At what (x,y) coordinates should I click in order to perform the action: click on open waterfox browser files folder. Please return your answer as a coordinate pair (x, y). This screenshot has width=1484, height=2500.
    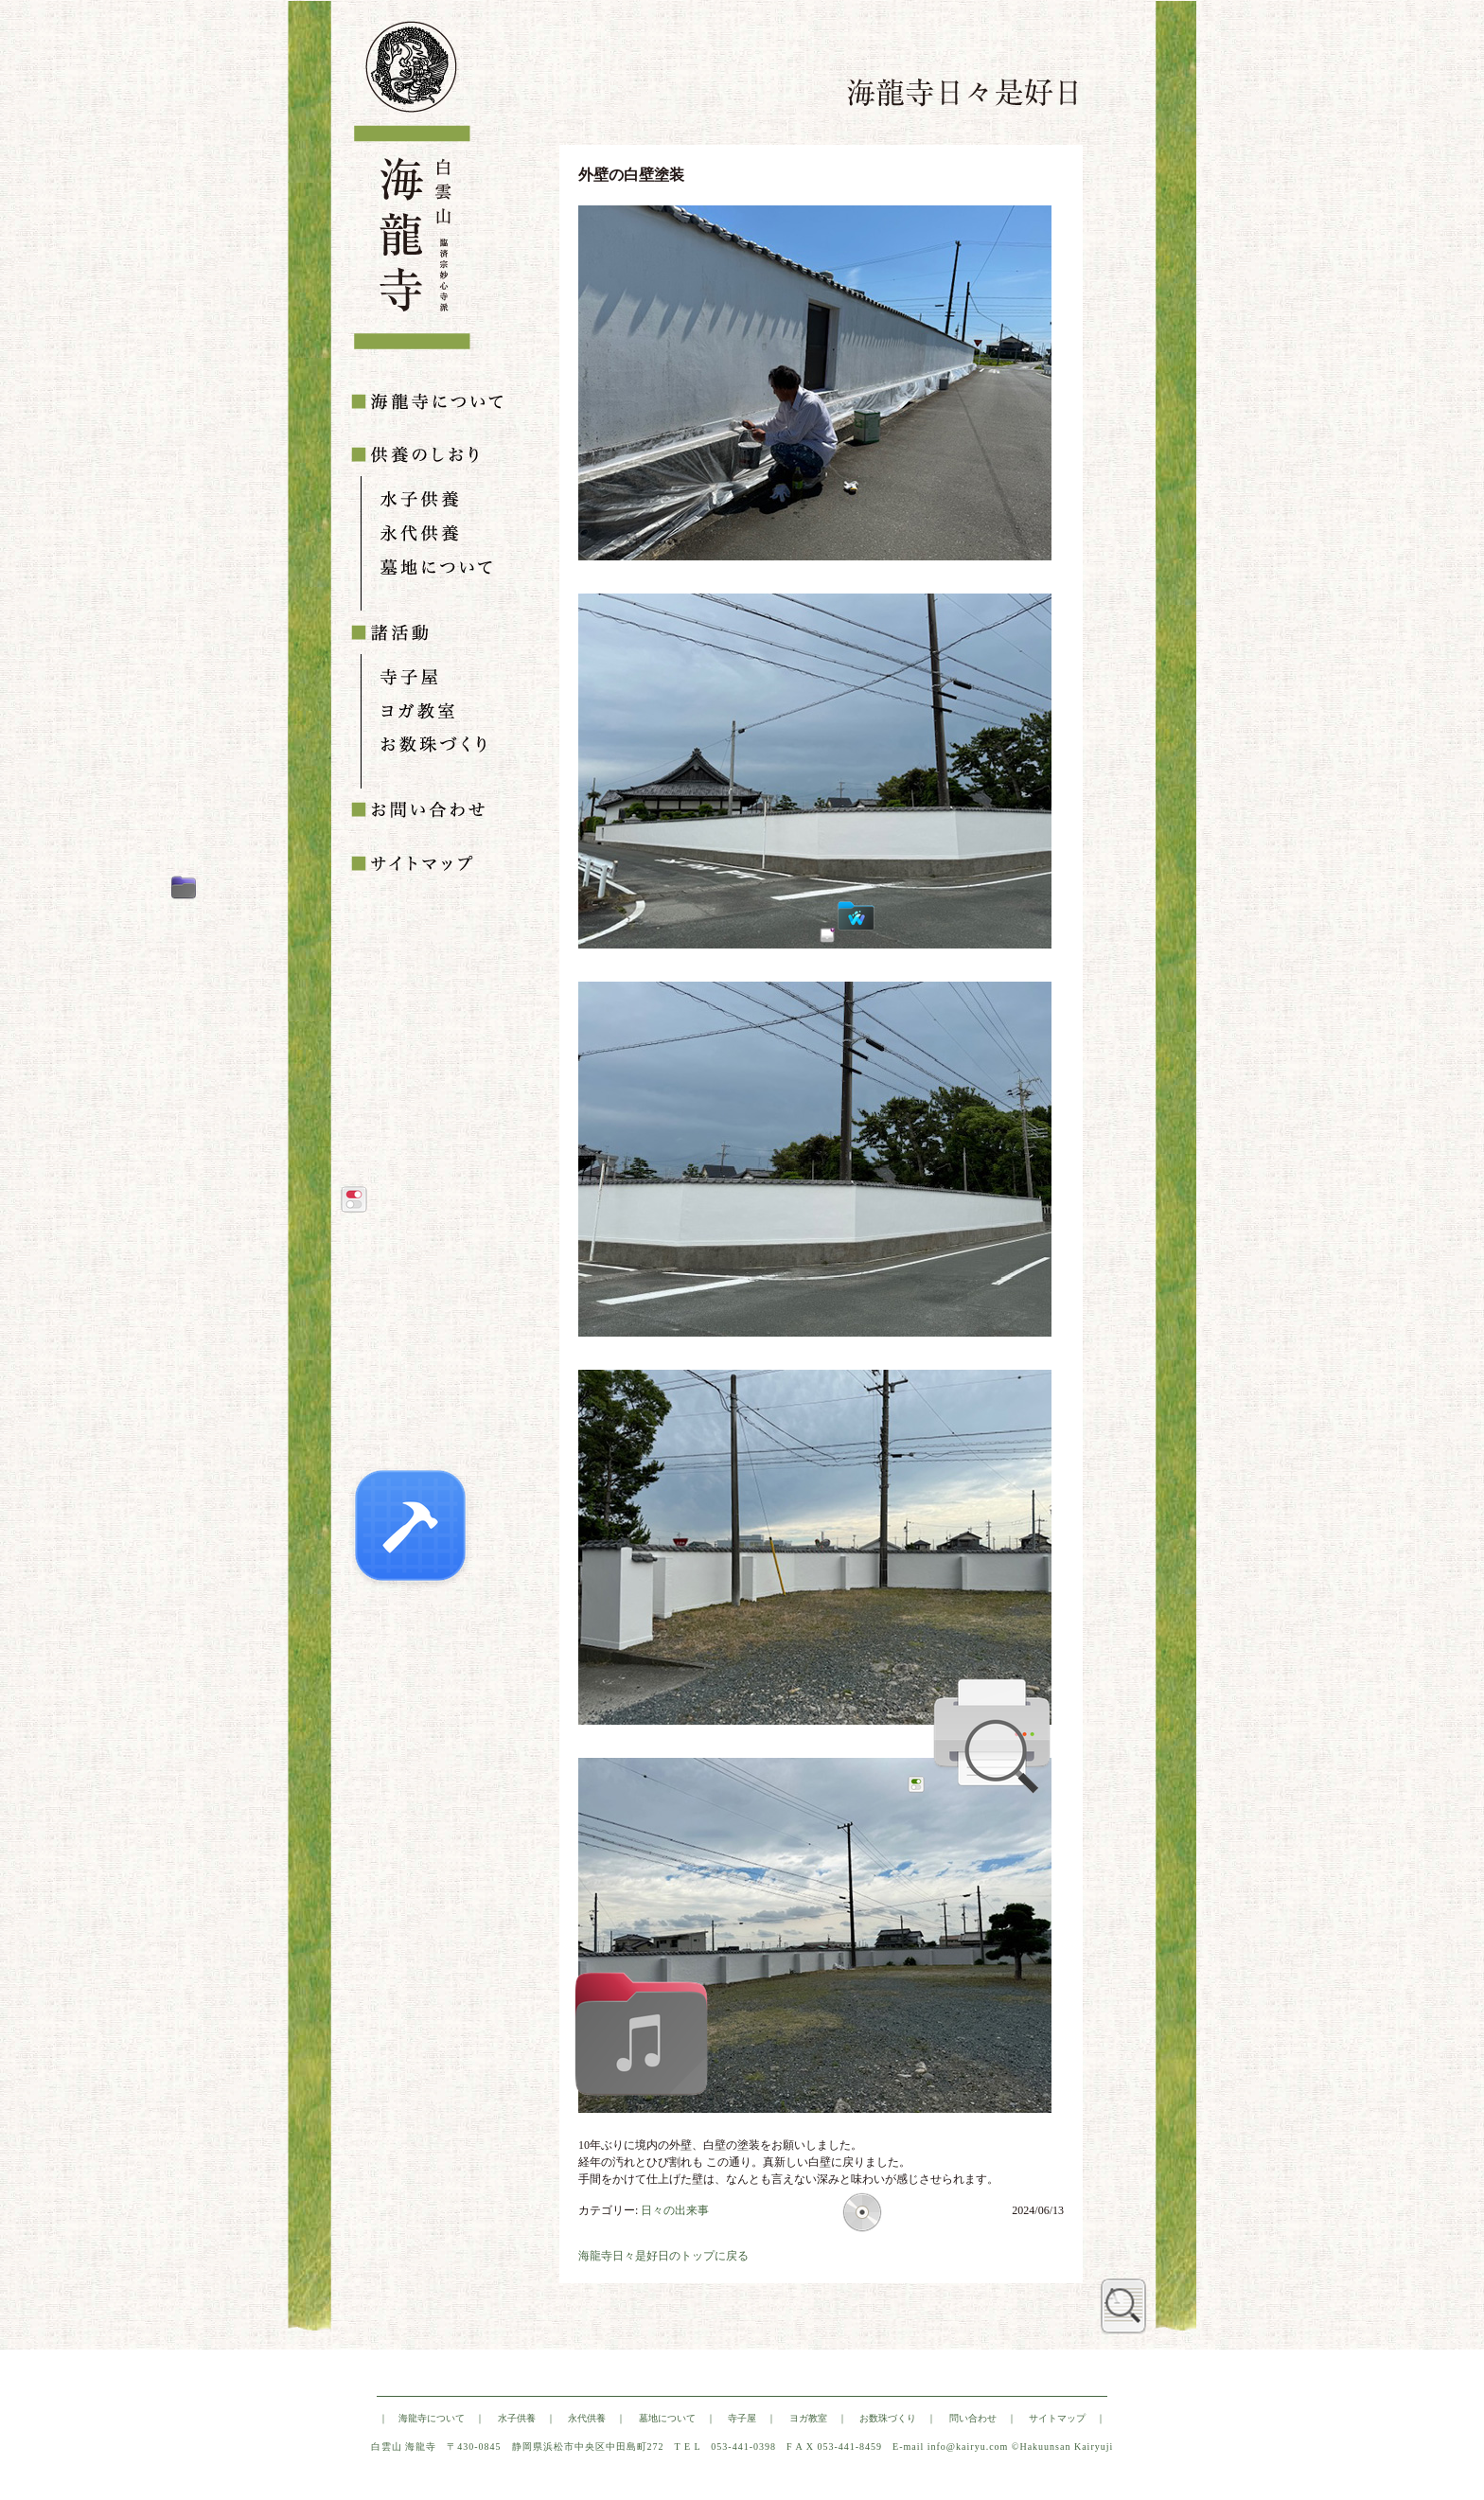
    Looking at the image, I should click on (856, 916).